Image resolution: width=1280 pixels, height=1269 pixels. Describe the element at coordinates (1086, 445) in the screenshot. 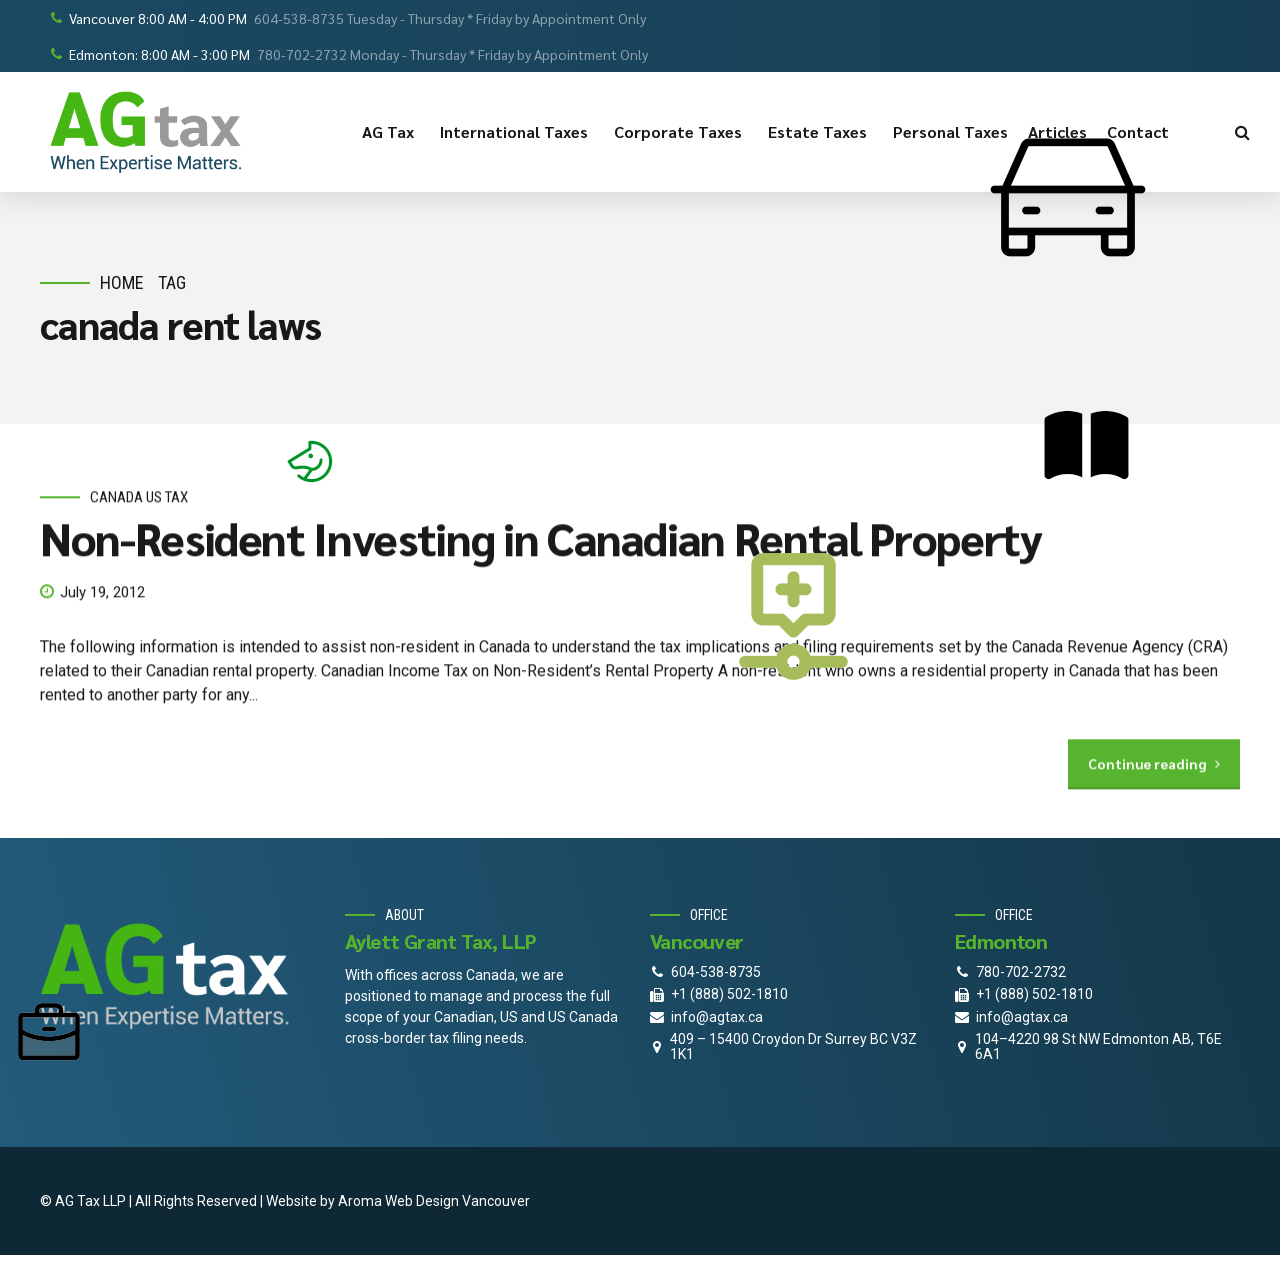

I see `open your library or reading list` at that location.